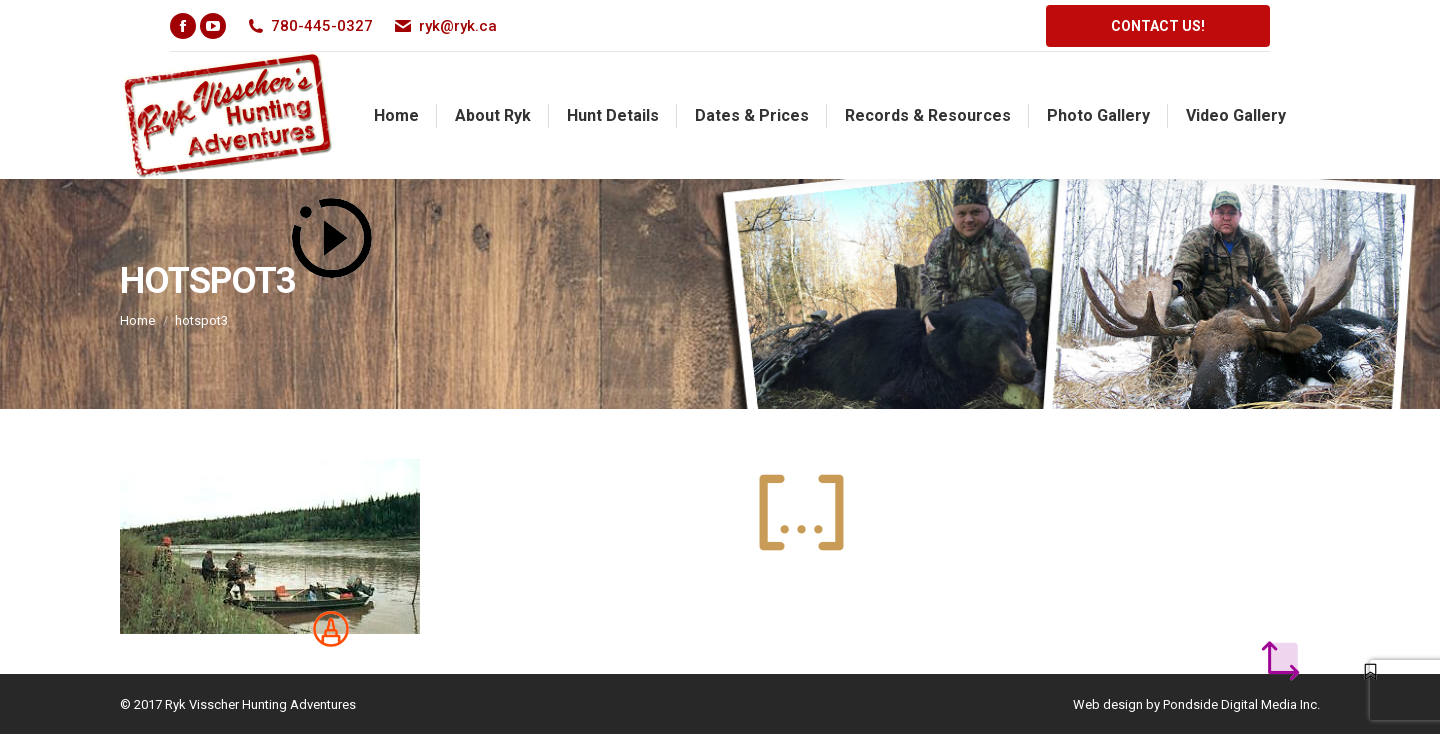  What do you see at coordinates (801, 512) in the screenshot?
I see `contains or groups related content` at bounding box center [801, 512].